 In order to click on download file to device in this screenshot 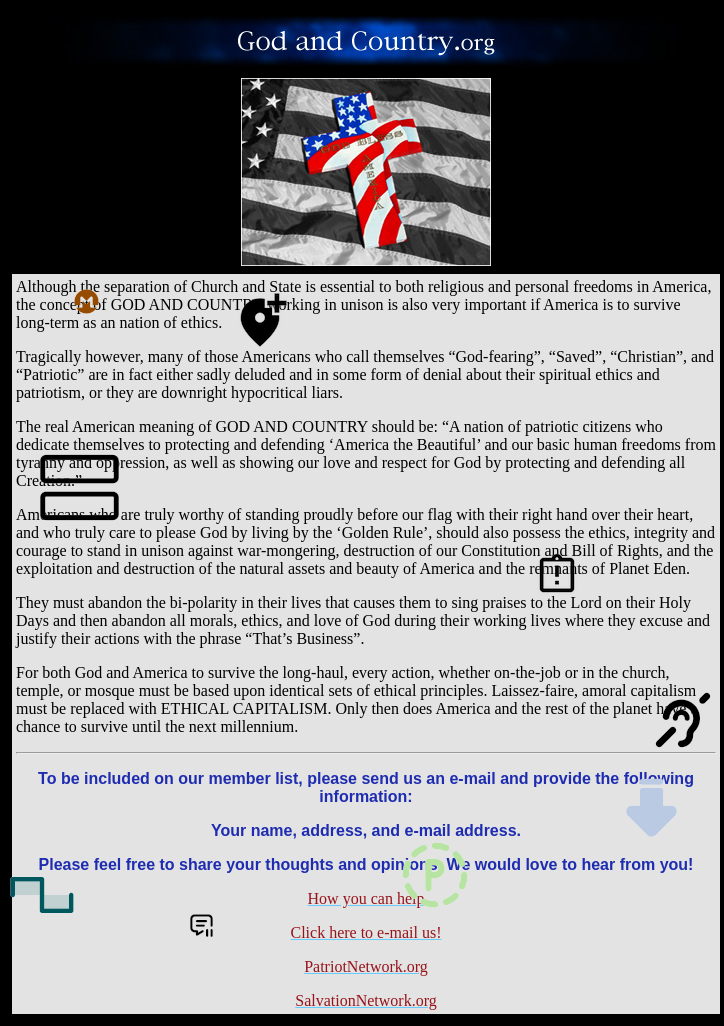, I will do `click(651, 808)`.